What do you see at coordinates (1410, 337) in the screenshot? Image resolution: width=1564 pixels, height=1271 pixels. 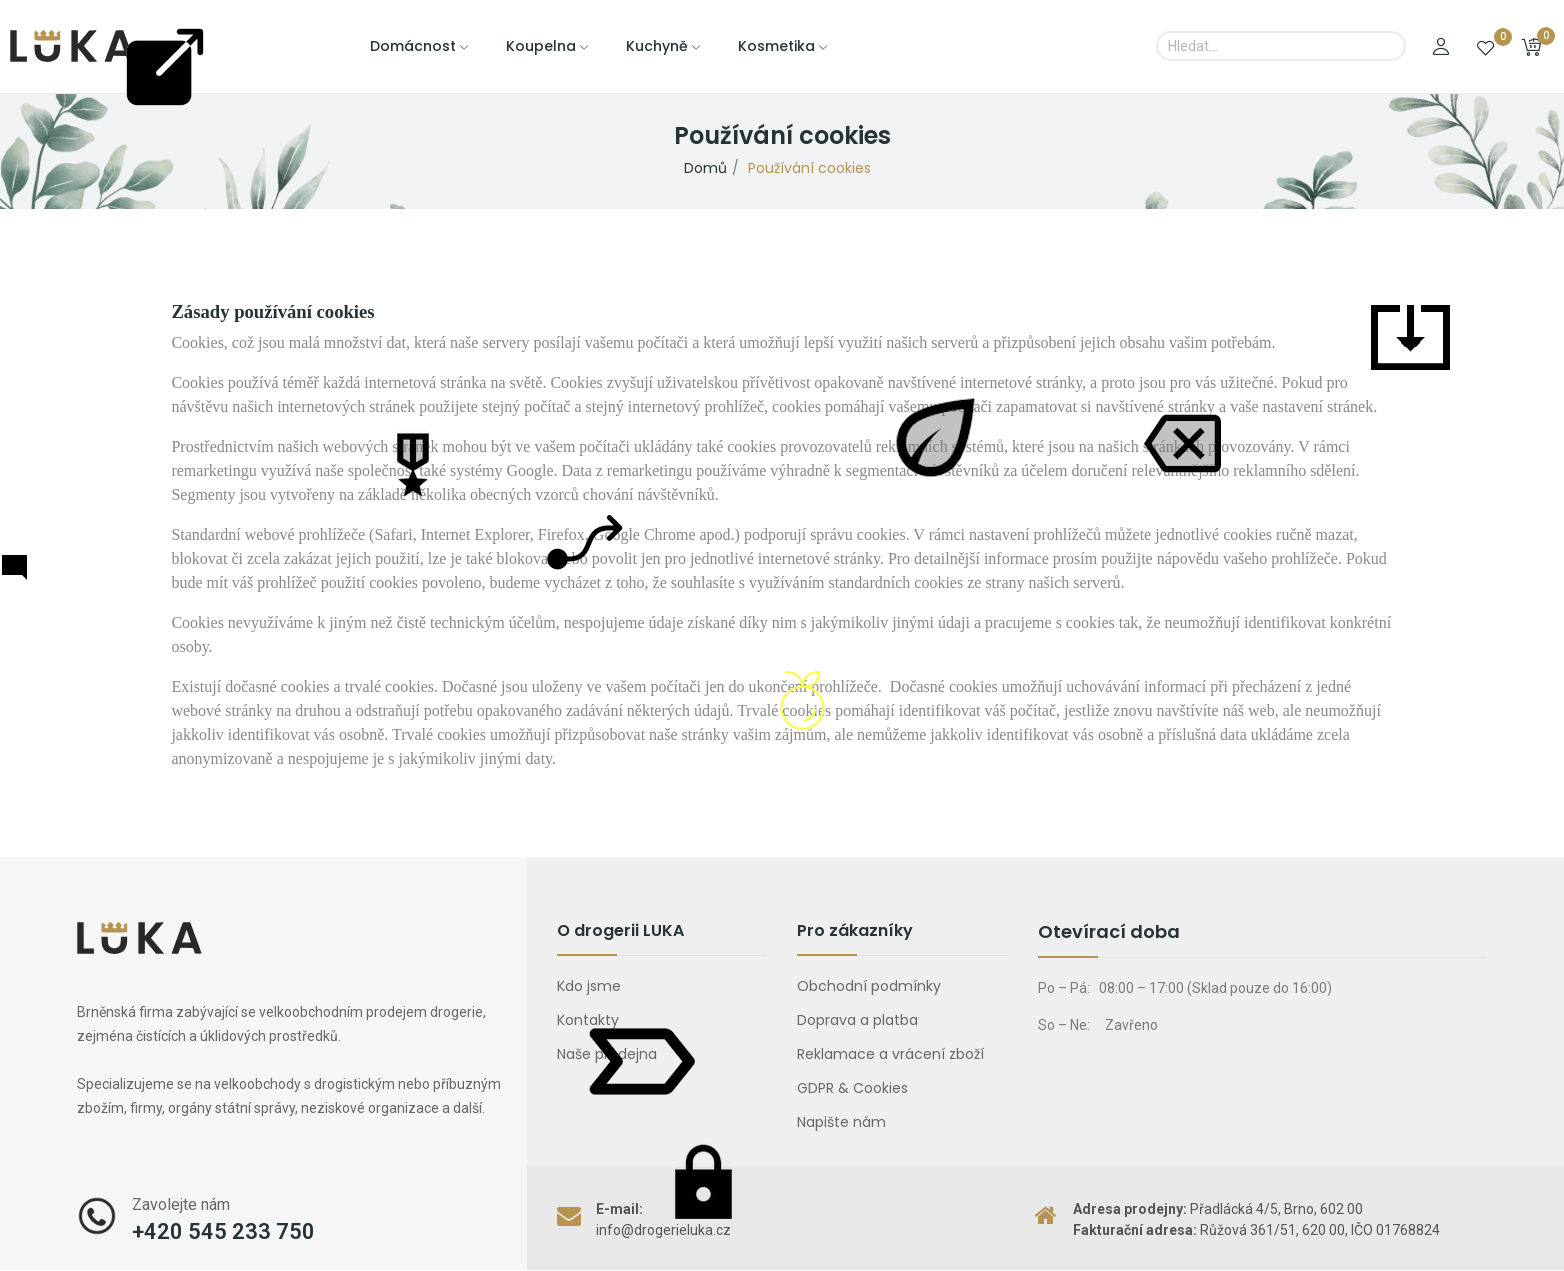 I see `download or install a system update` at bounding box center [1410, 337].